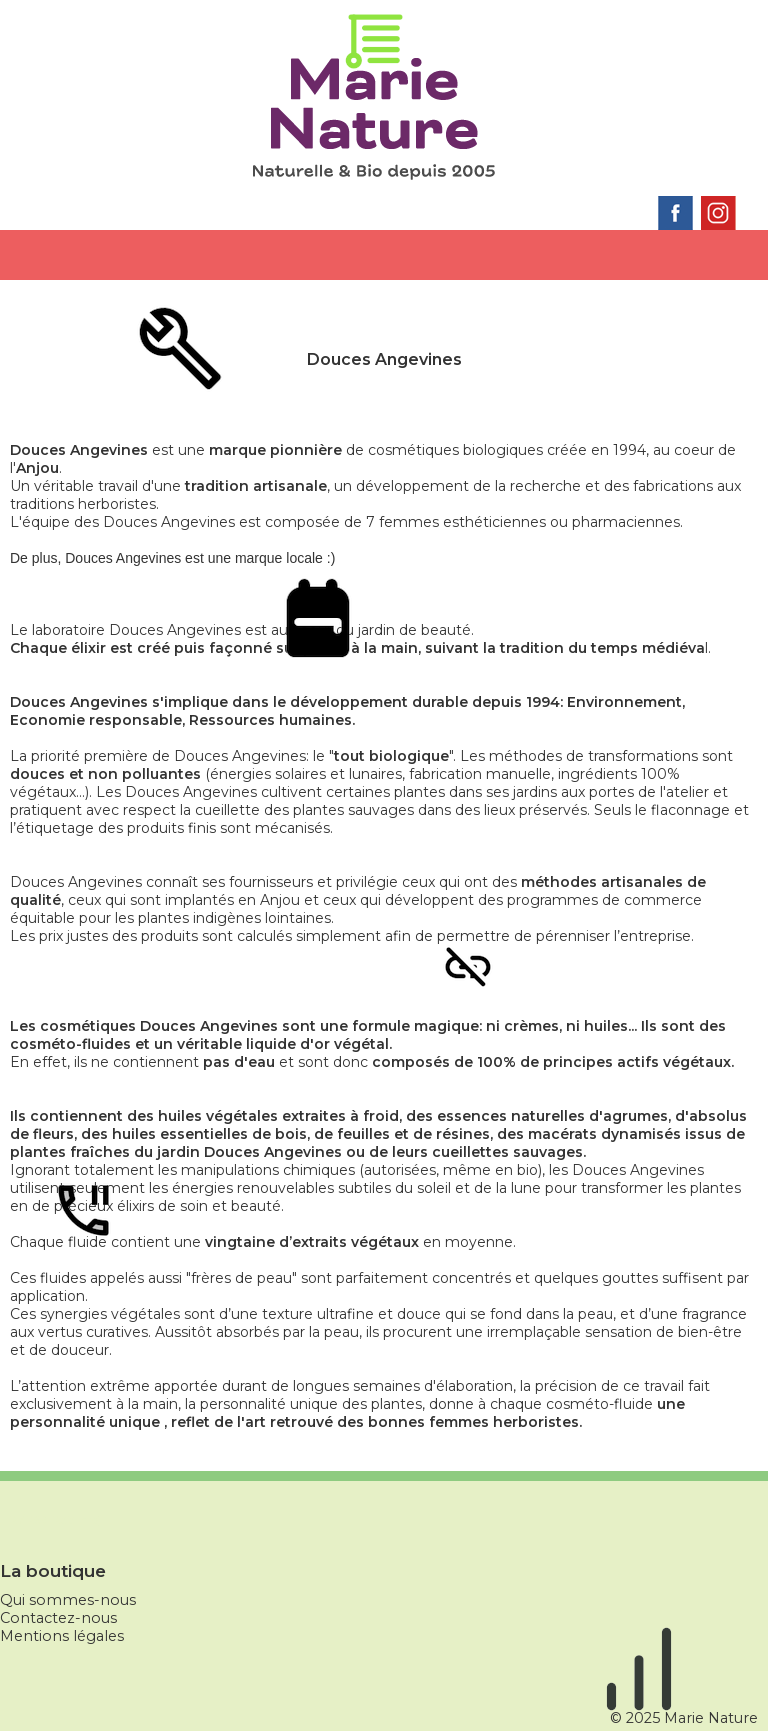  I want to click on call on hold, so click(83, 1210).